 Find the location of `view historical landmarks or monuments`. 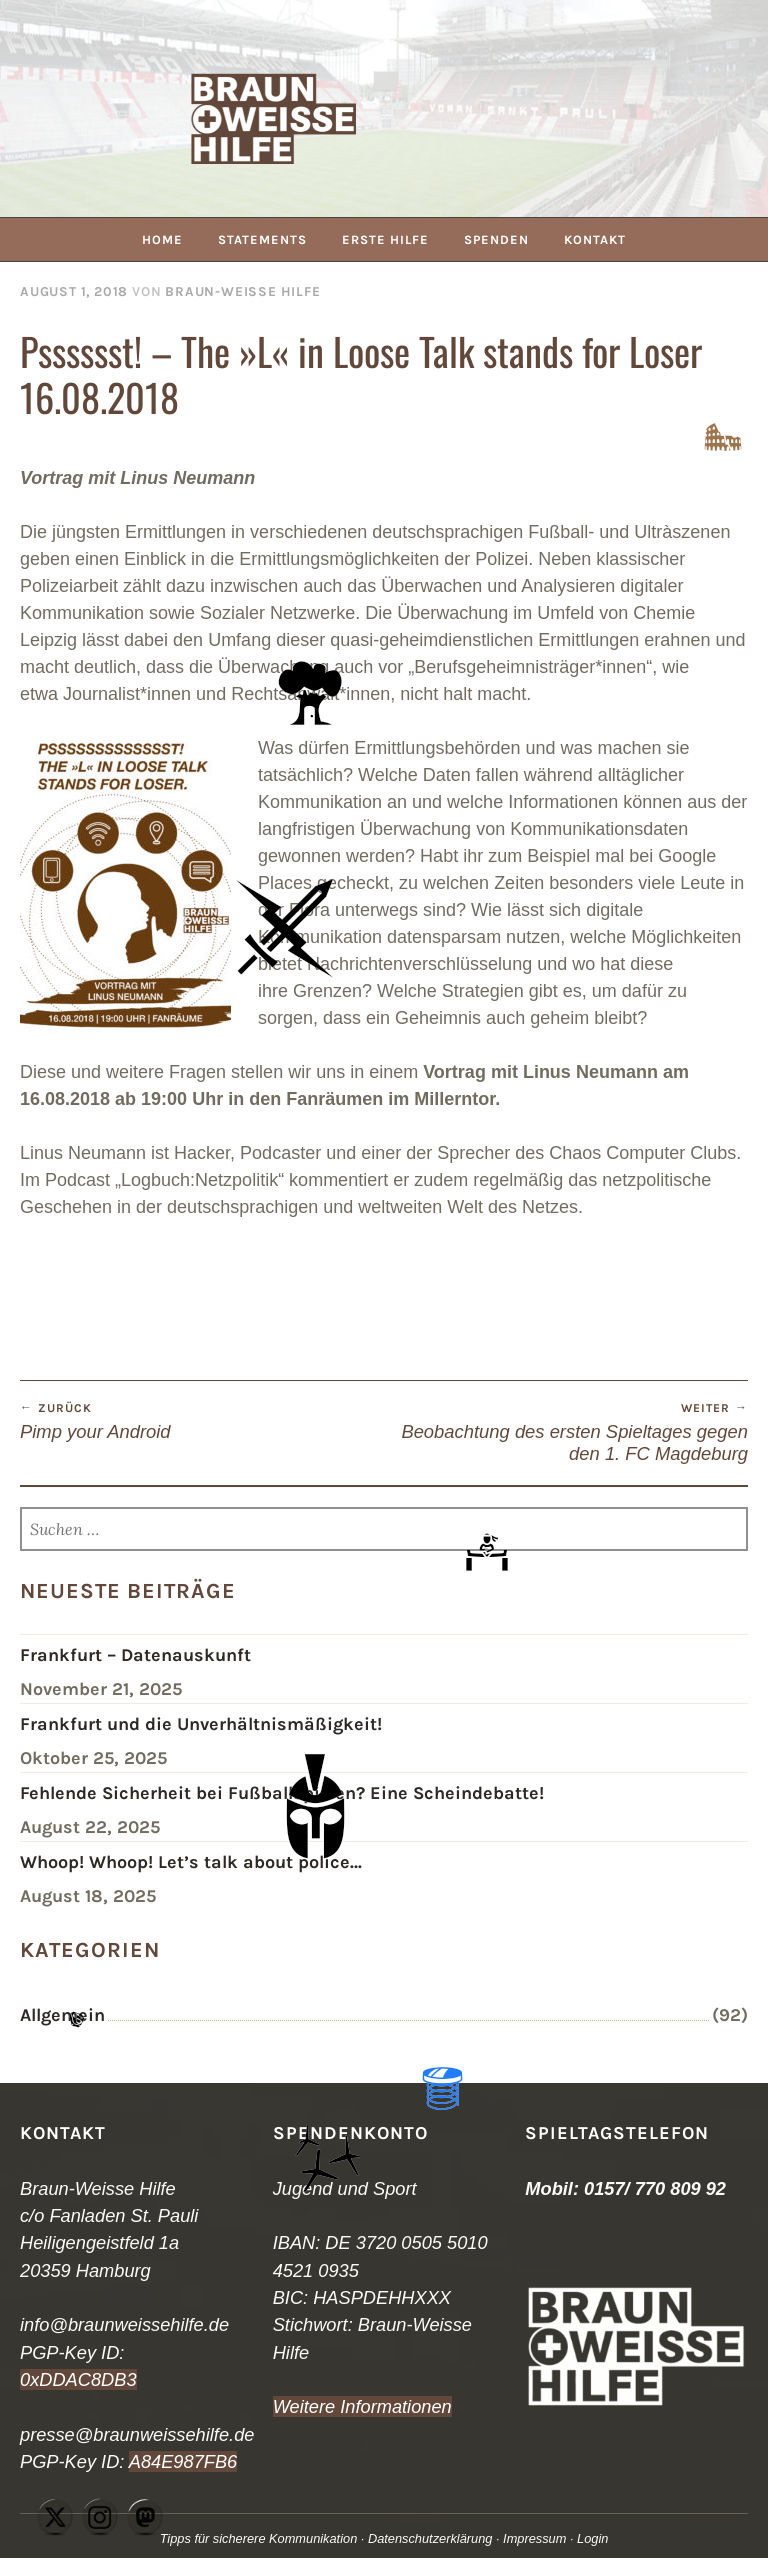

view historical landmarks or monuments is located at coordinates (723, 437).